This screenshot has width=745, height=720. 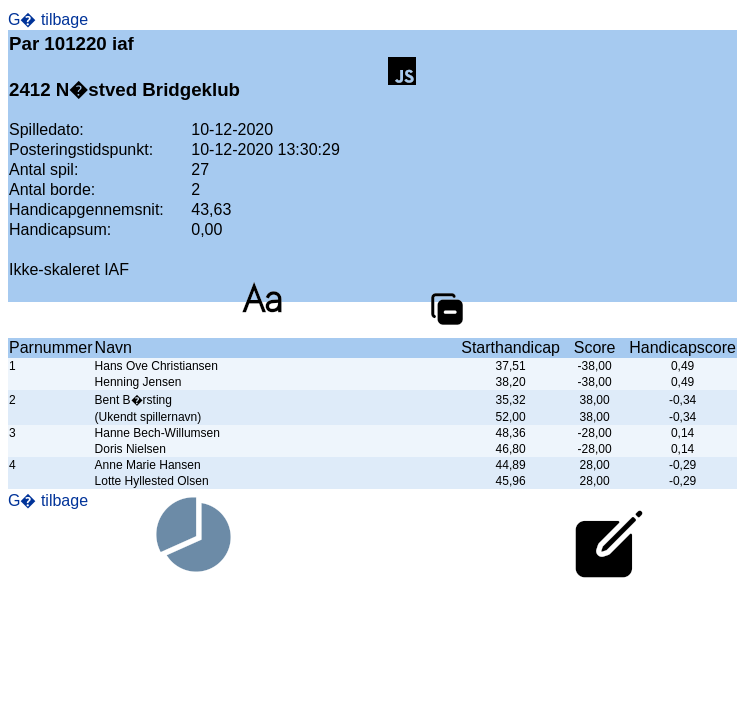 I want to click on remove an item from clipboard, so click(x=447, y=309).